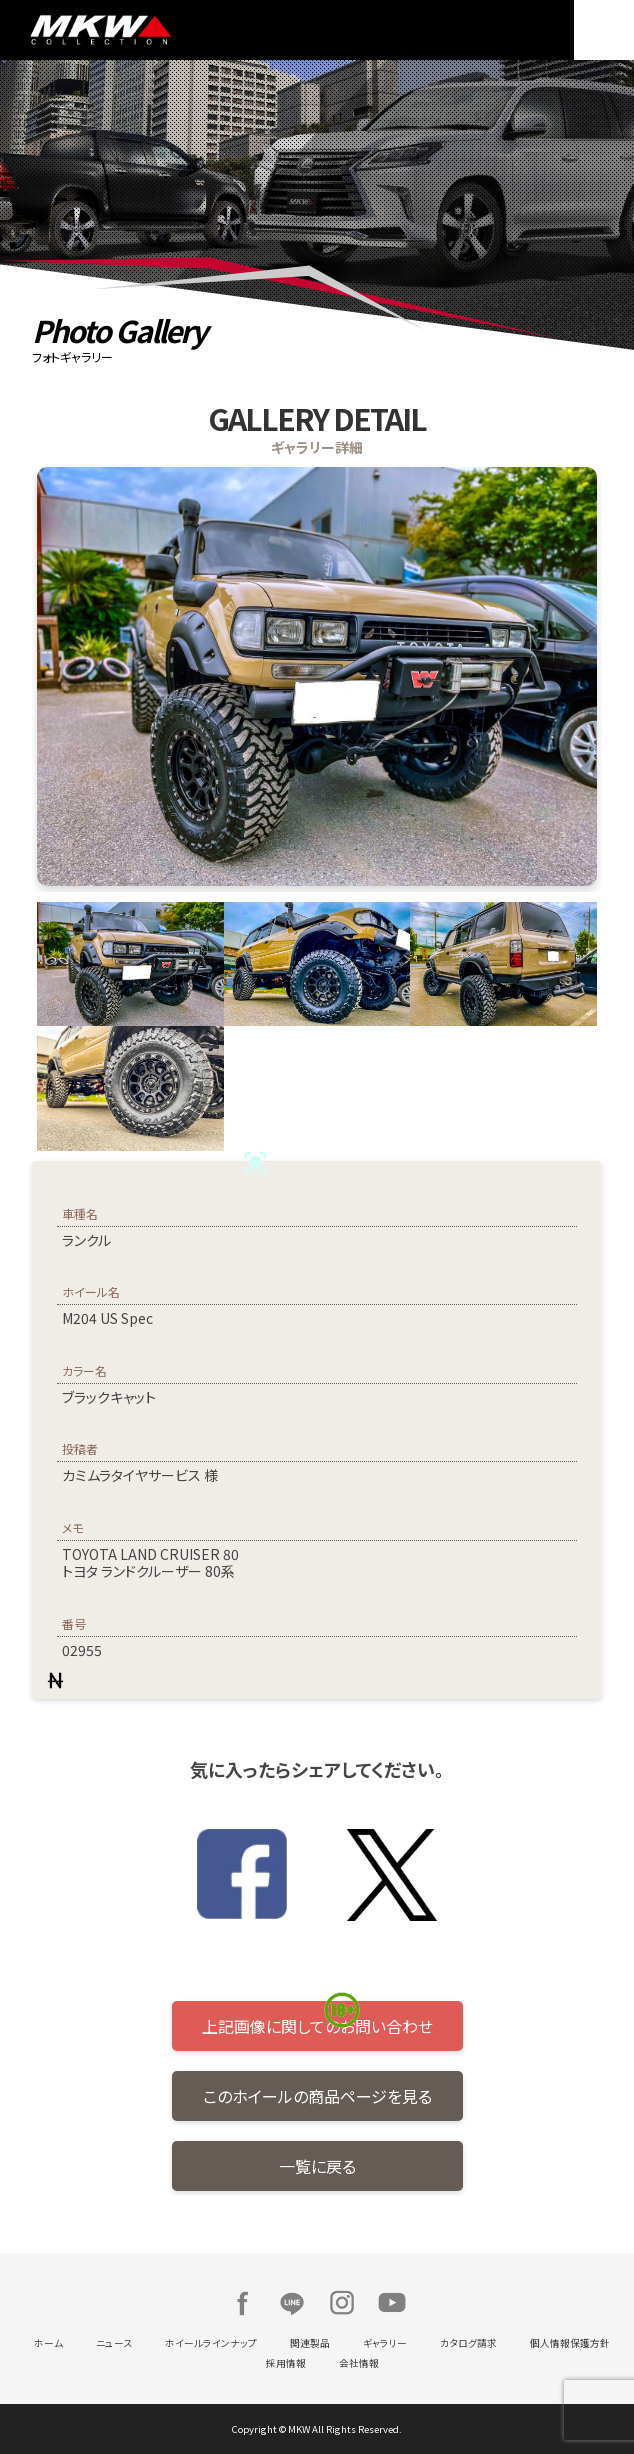 Image resolution: width=634 pixels, height=2454 pixels. Describe the element at coordinates (255, 1162) in the screenshot. I see `activate live view mode for real-time location tracking` at that location.